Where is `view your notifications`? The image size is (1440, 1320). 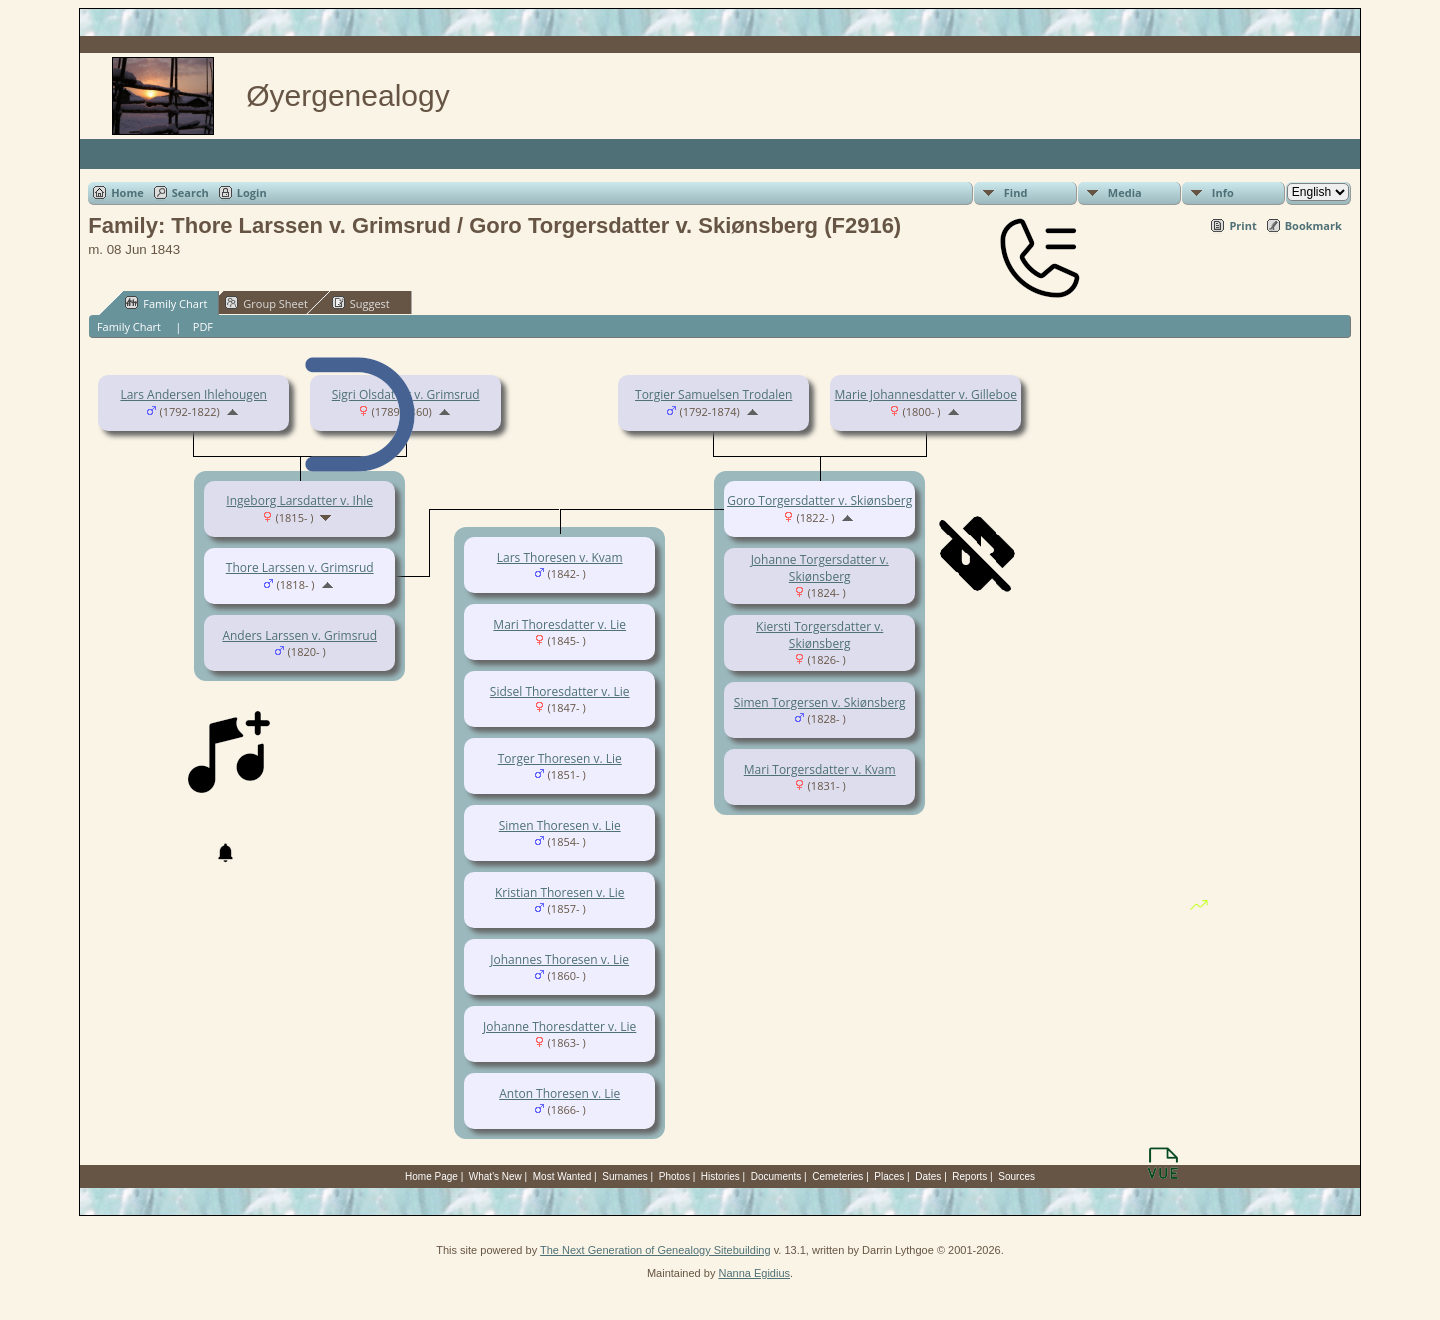
view your notifications is located at coordinates (225, 852).